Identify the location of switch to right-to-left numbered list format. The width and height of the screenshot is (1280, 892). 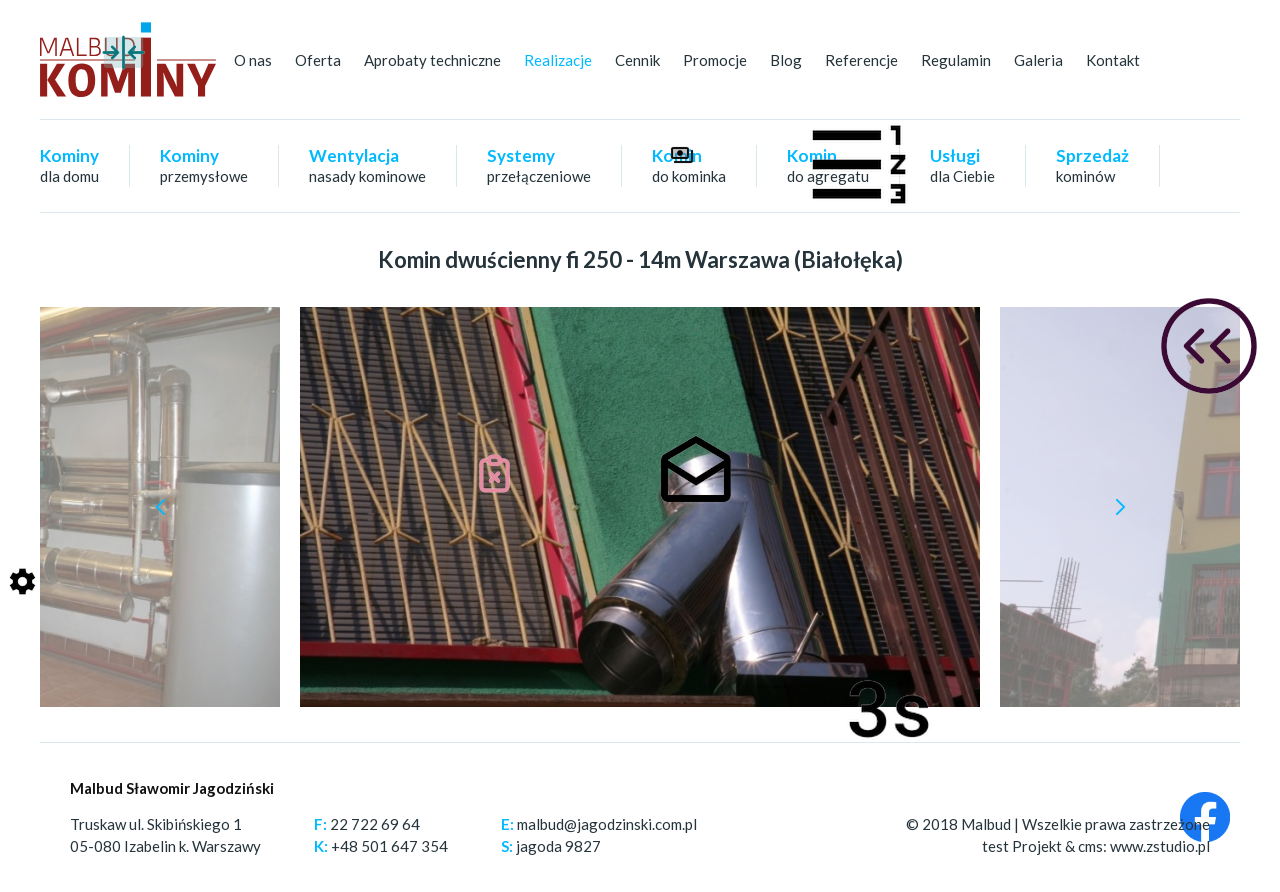
(861, 164).